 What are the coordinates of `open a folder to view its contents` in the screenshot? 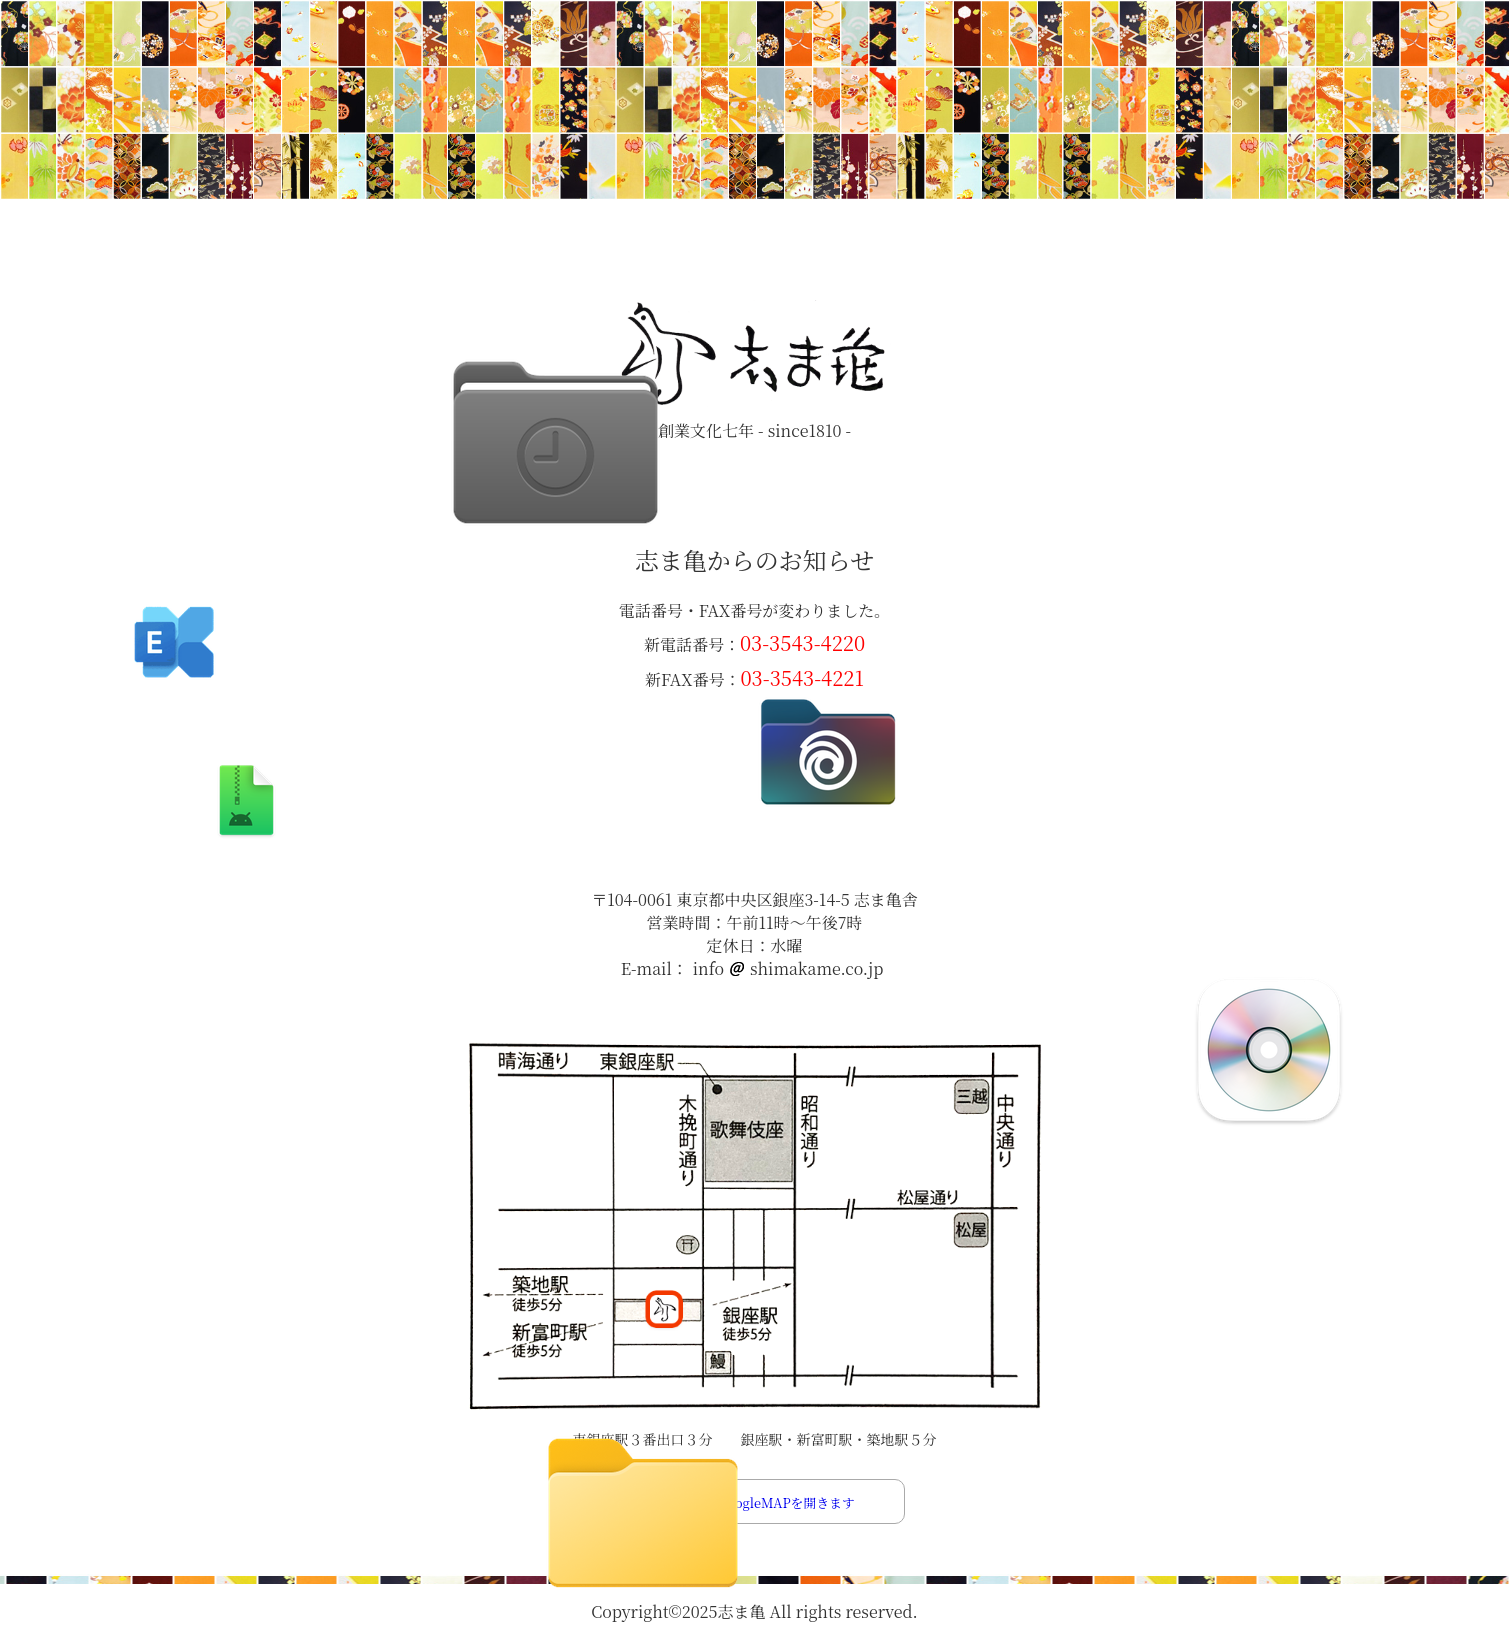 It's located at (643, 1518).